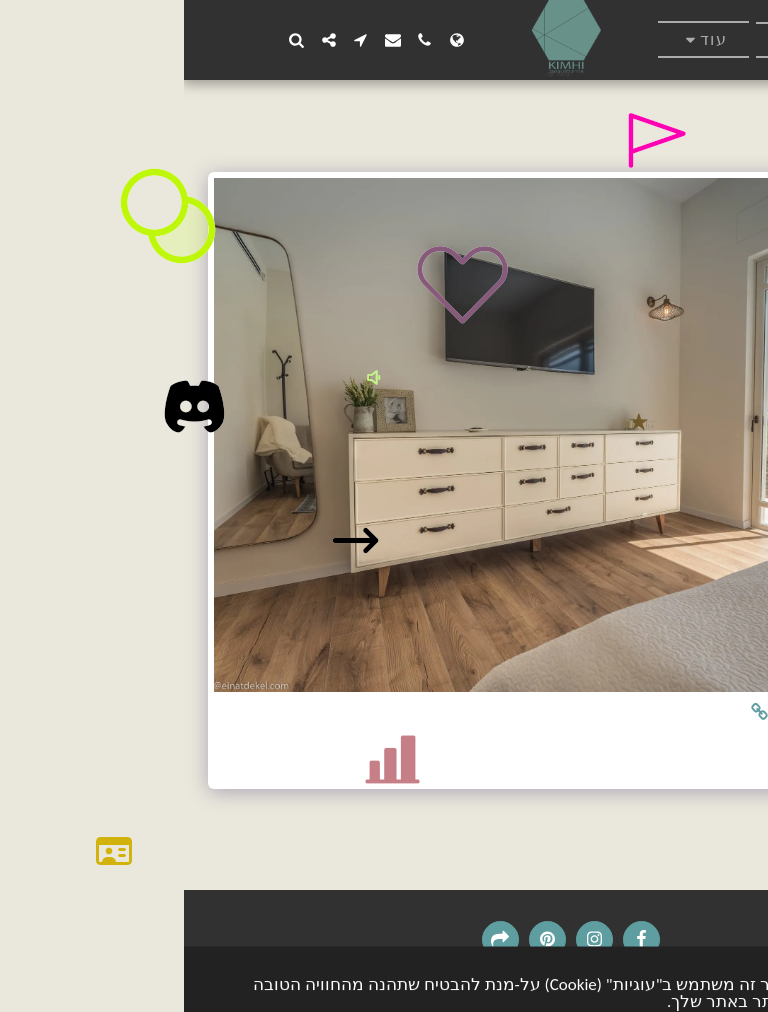 Image resolution: width=768 pixels, height=1012 pixels. Describe the element at coordinates (355, 540) in the screenshot. I see `continue to the next step` at that location.